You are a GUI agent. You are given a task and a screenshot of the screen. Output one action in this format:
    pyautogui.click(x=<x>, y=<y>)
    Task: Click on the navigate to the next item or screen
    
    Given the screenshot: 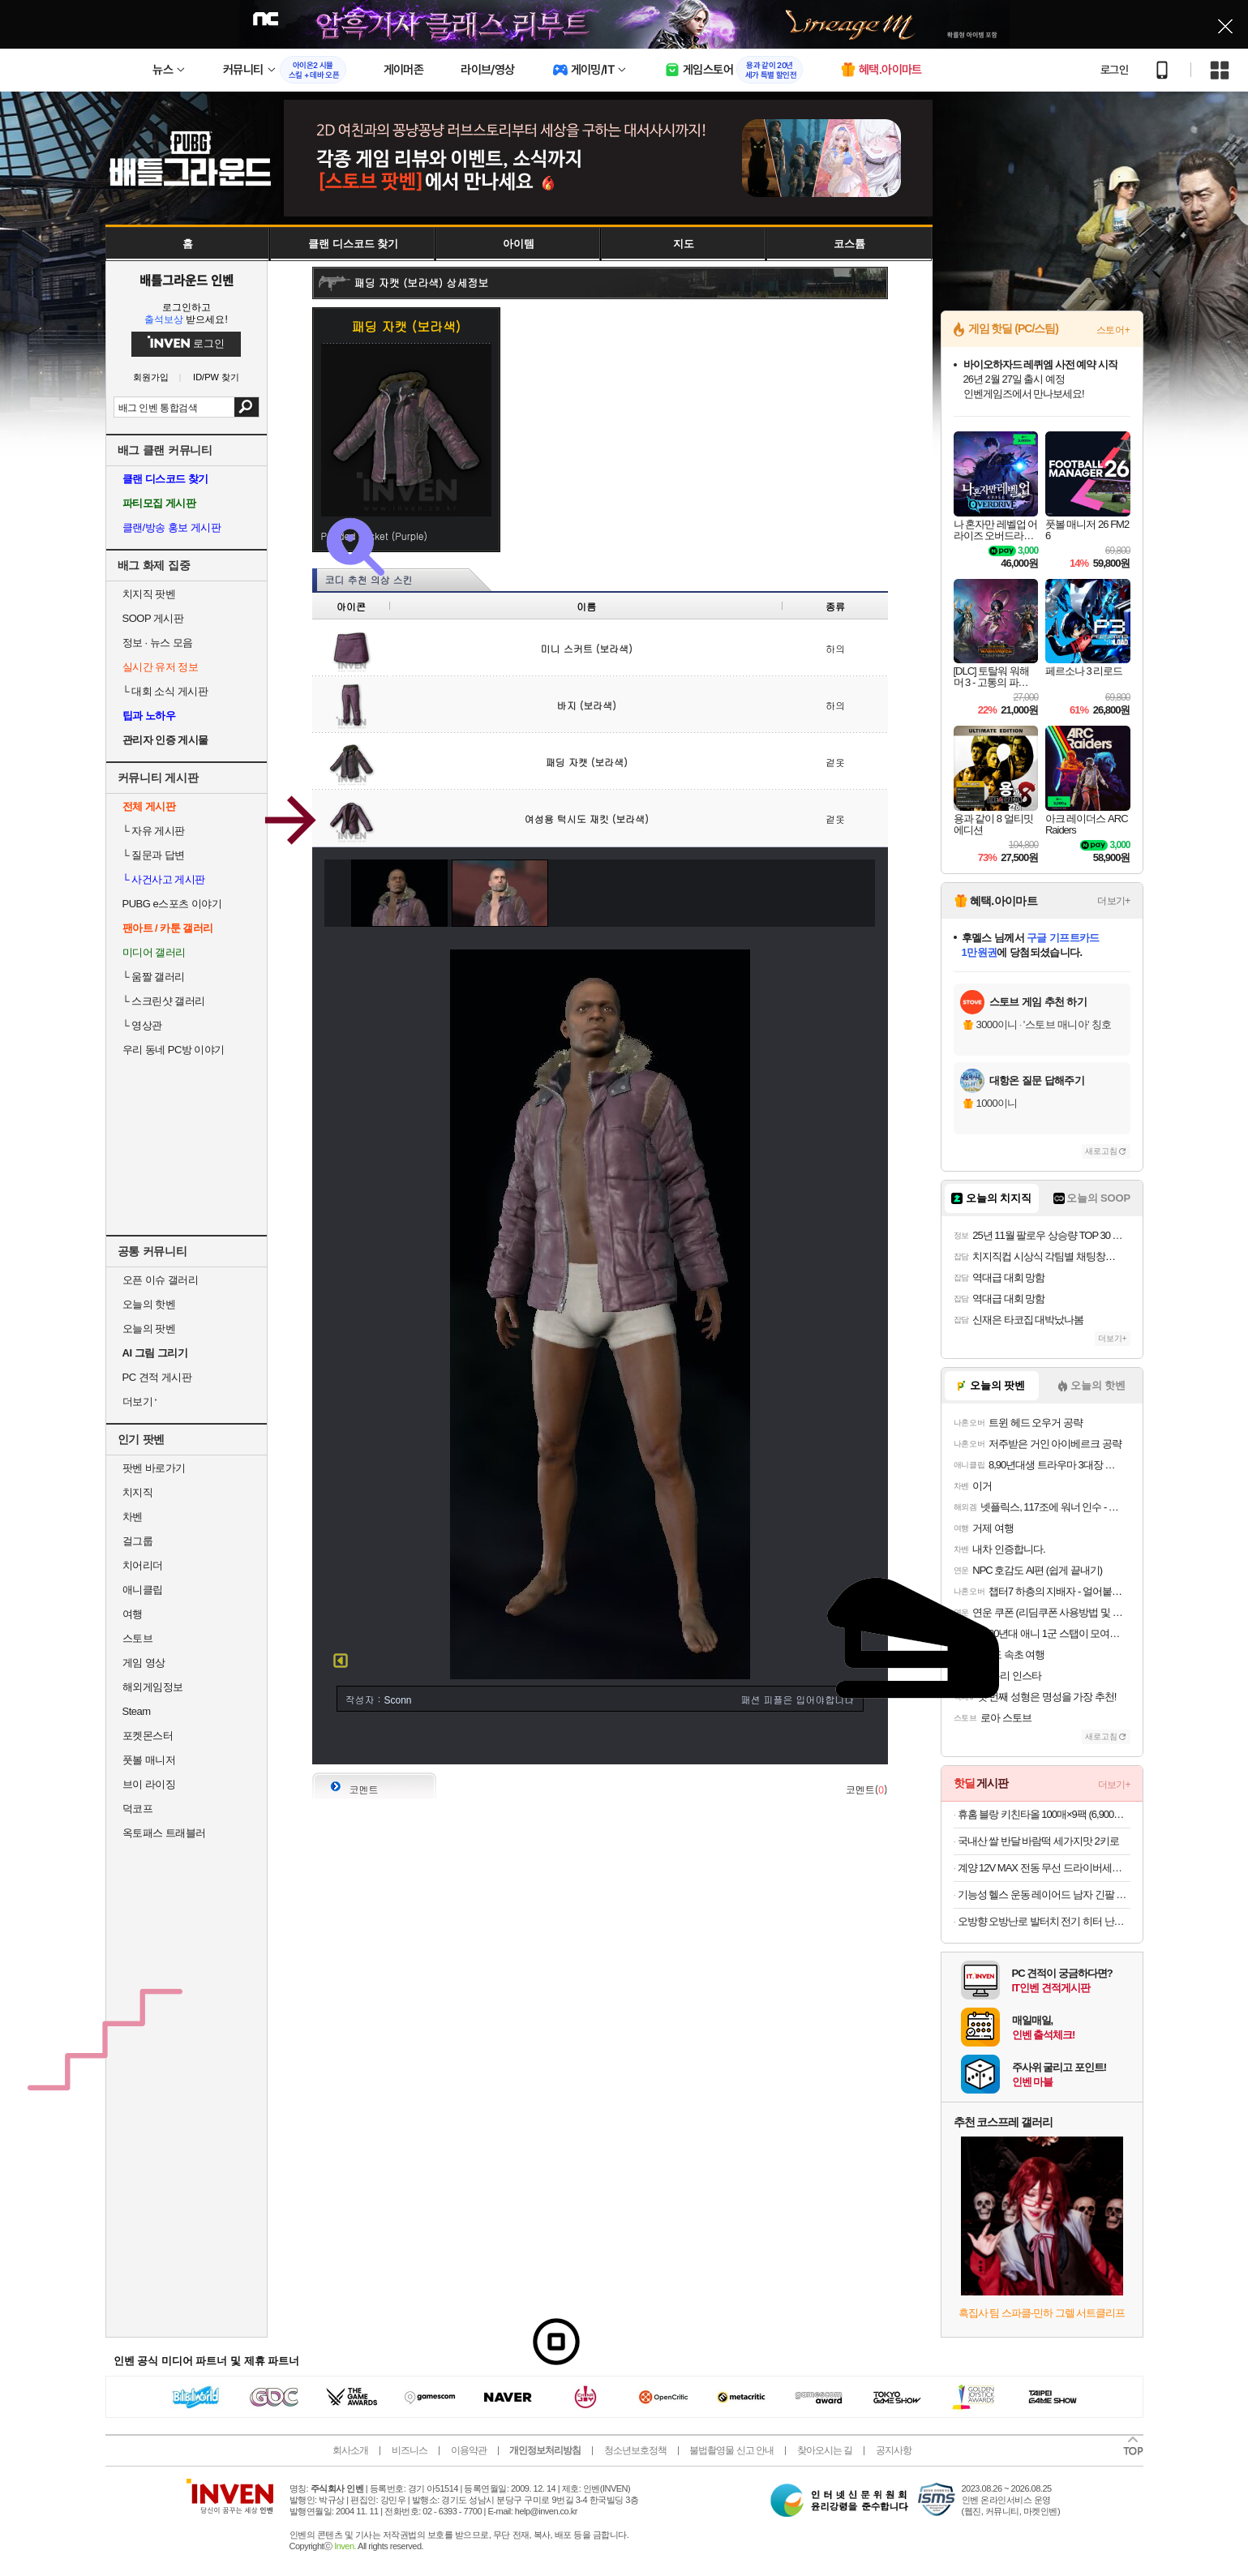 What is the action you would take?
    pyautogui.click(x=289, y=820)
    